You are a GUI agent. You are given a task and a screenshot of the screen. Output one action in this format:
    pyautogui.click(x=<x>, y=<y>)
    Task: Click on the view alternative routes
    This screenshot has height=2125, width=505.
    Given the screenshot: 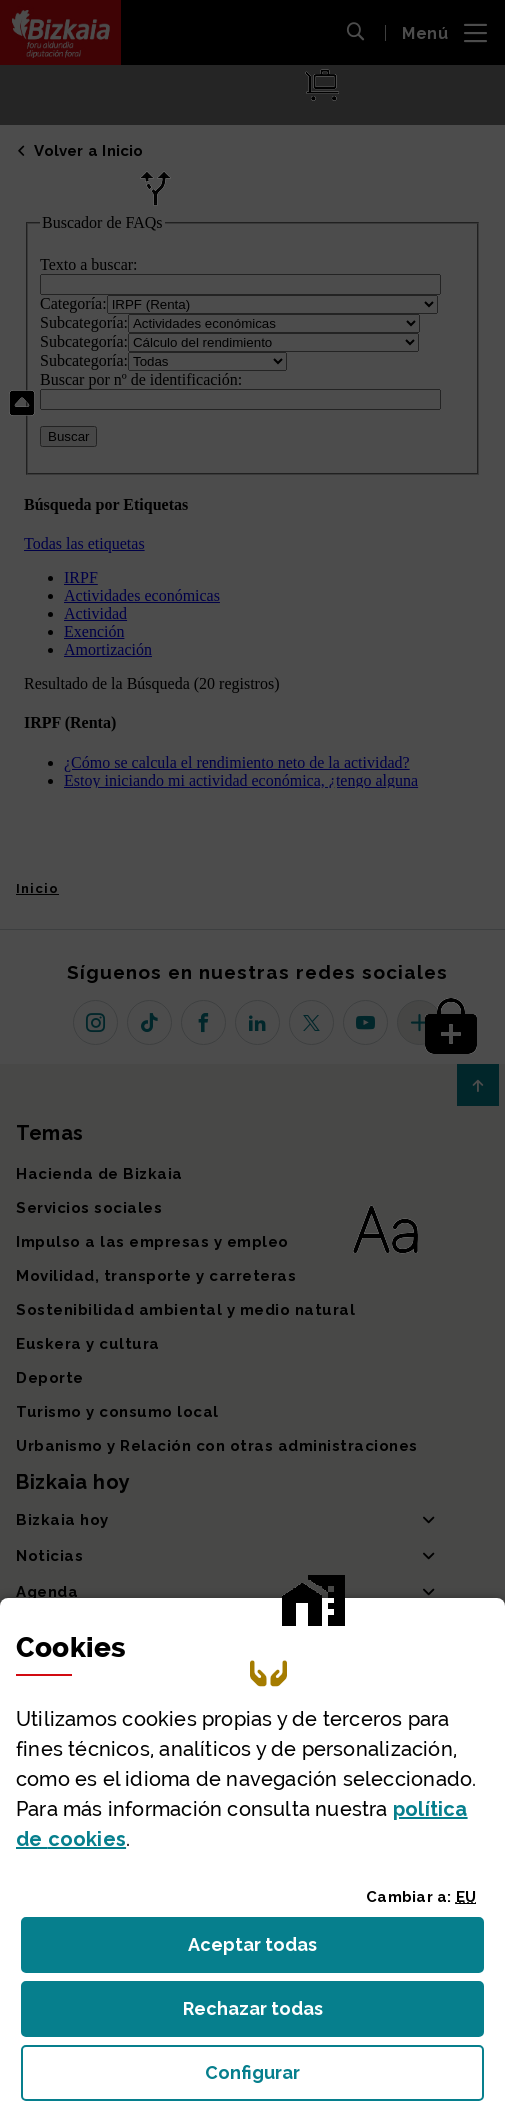 What is the action you would take?
    pyautogui.click(x=155, y=188)
    